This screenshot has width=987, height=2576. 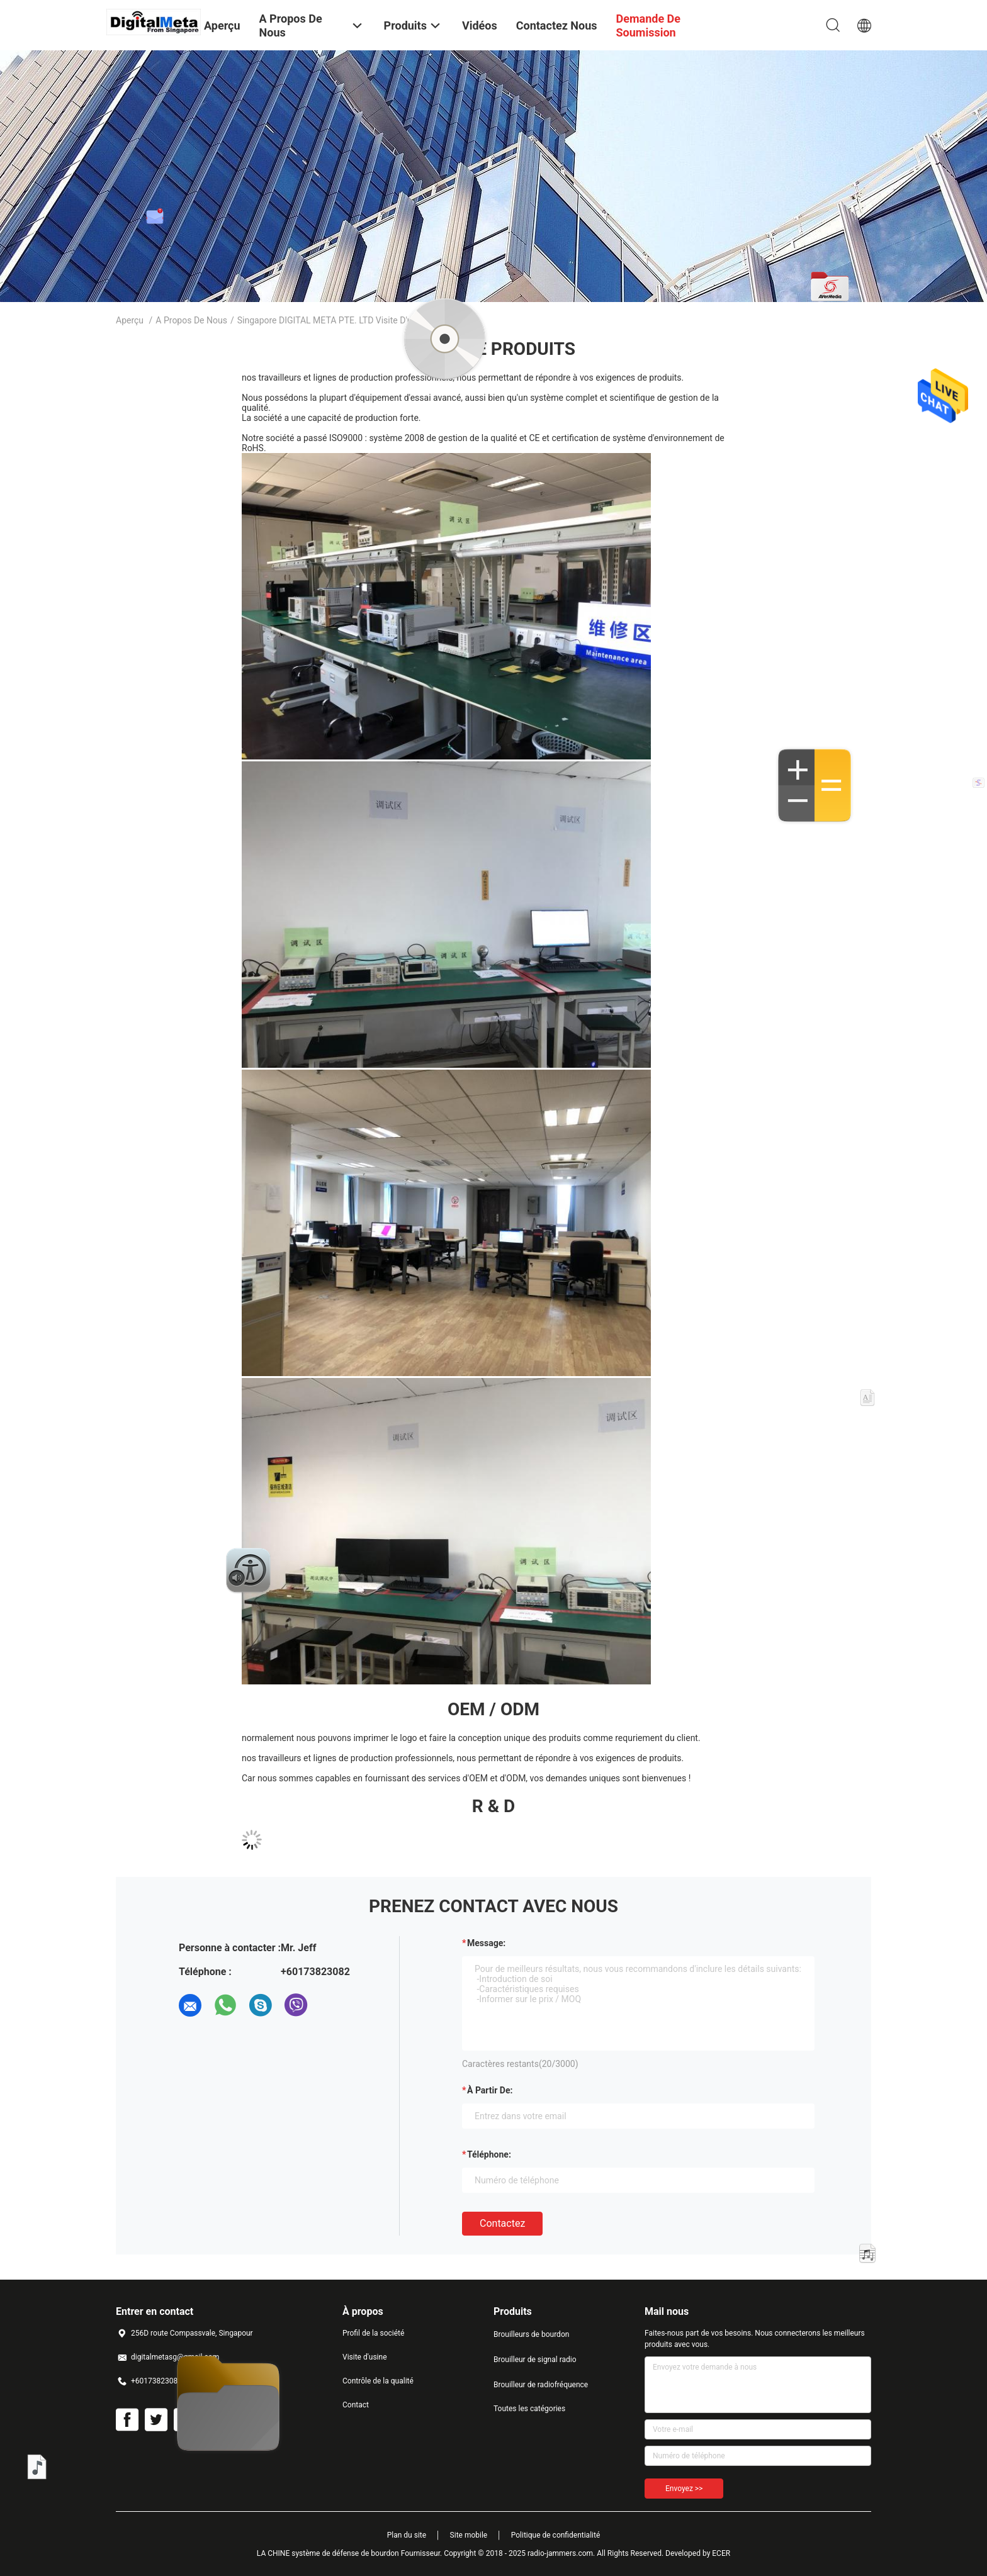 I want to click on open voiceover accessibility settings, so click(x=248, y=1570).